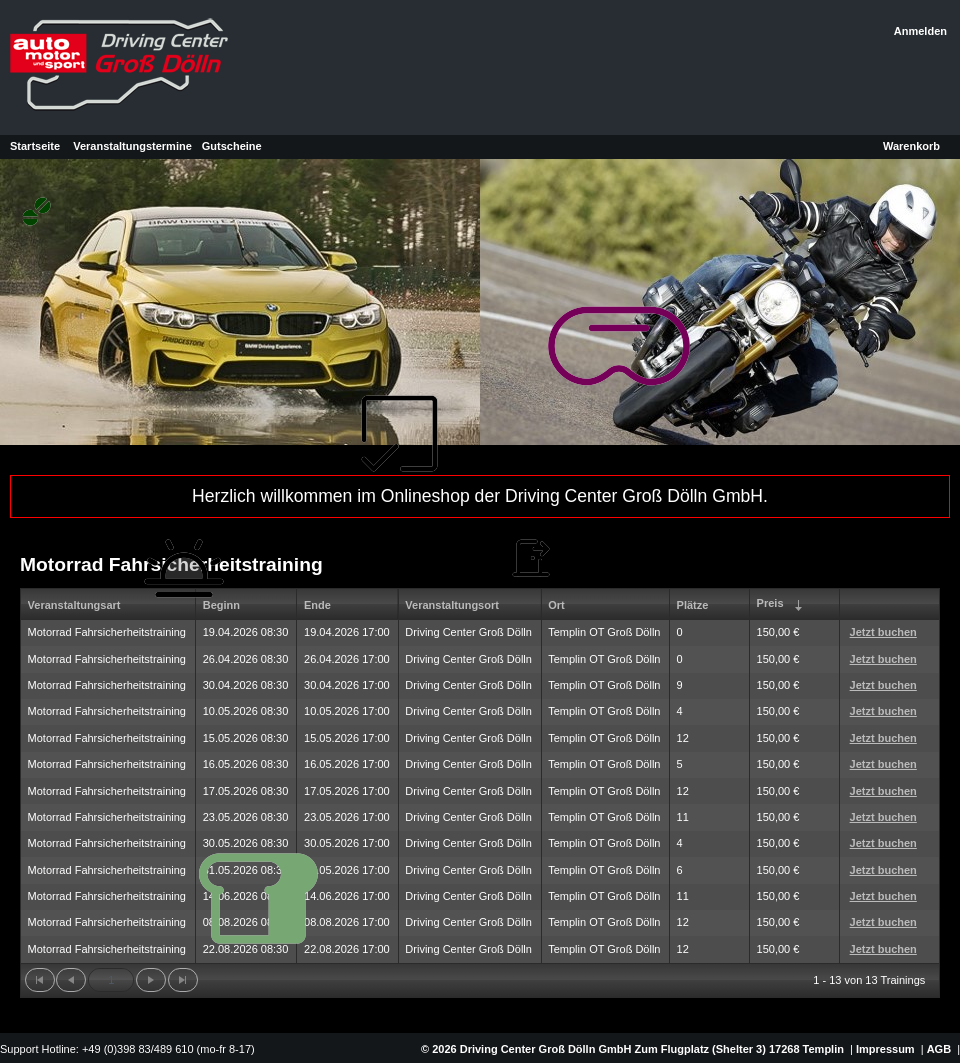  I want to click on access virtual reality or immersive mode, so click(619, 346).